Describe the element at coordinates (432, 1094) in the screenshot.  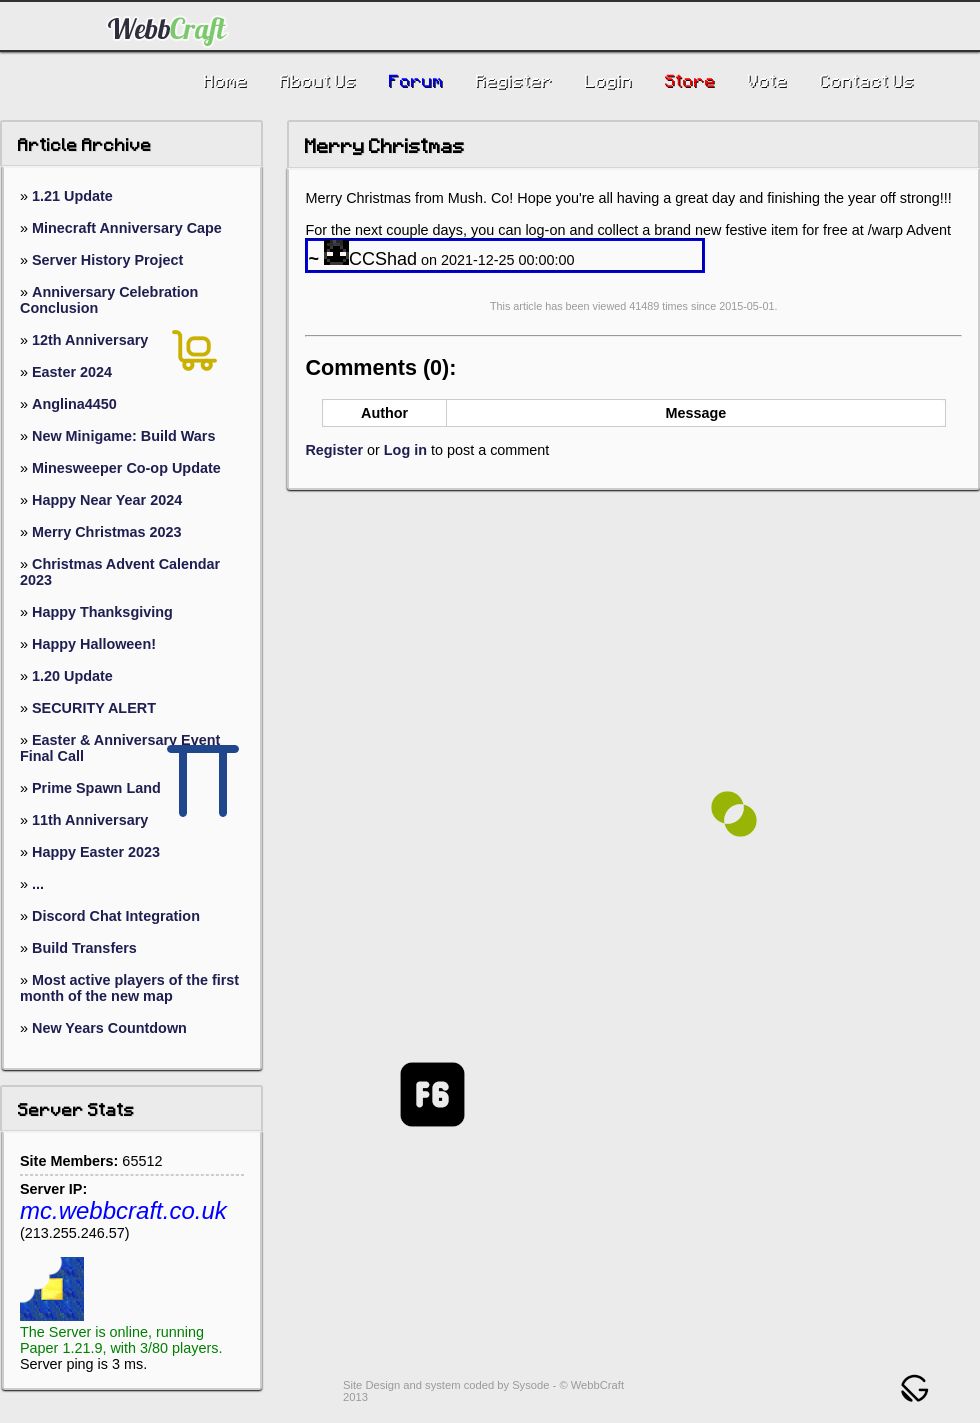
I see `press F6 function key` at that location.